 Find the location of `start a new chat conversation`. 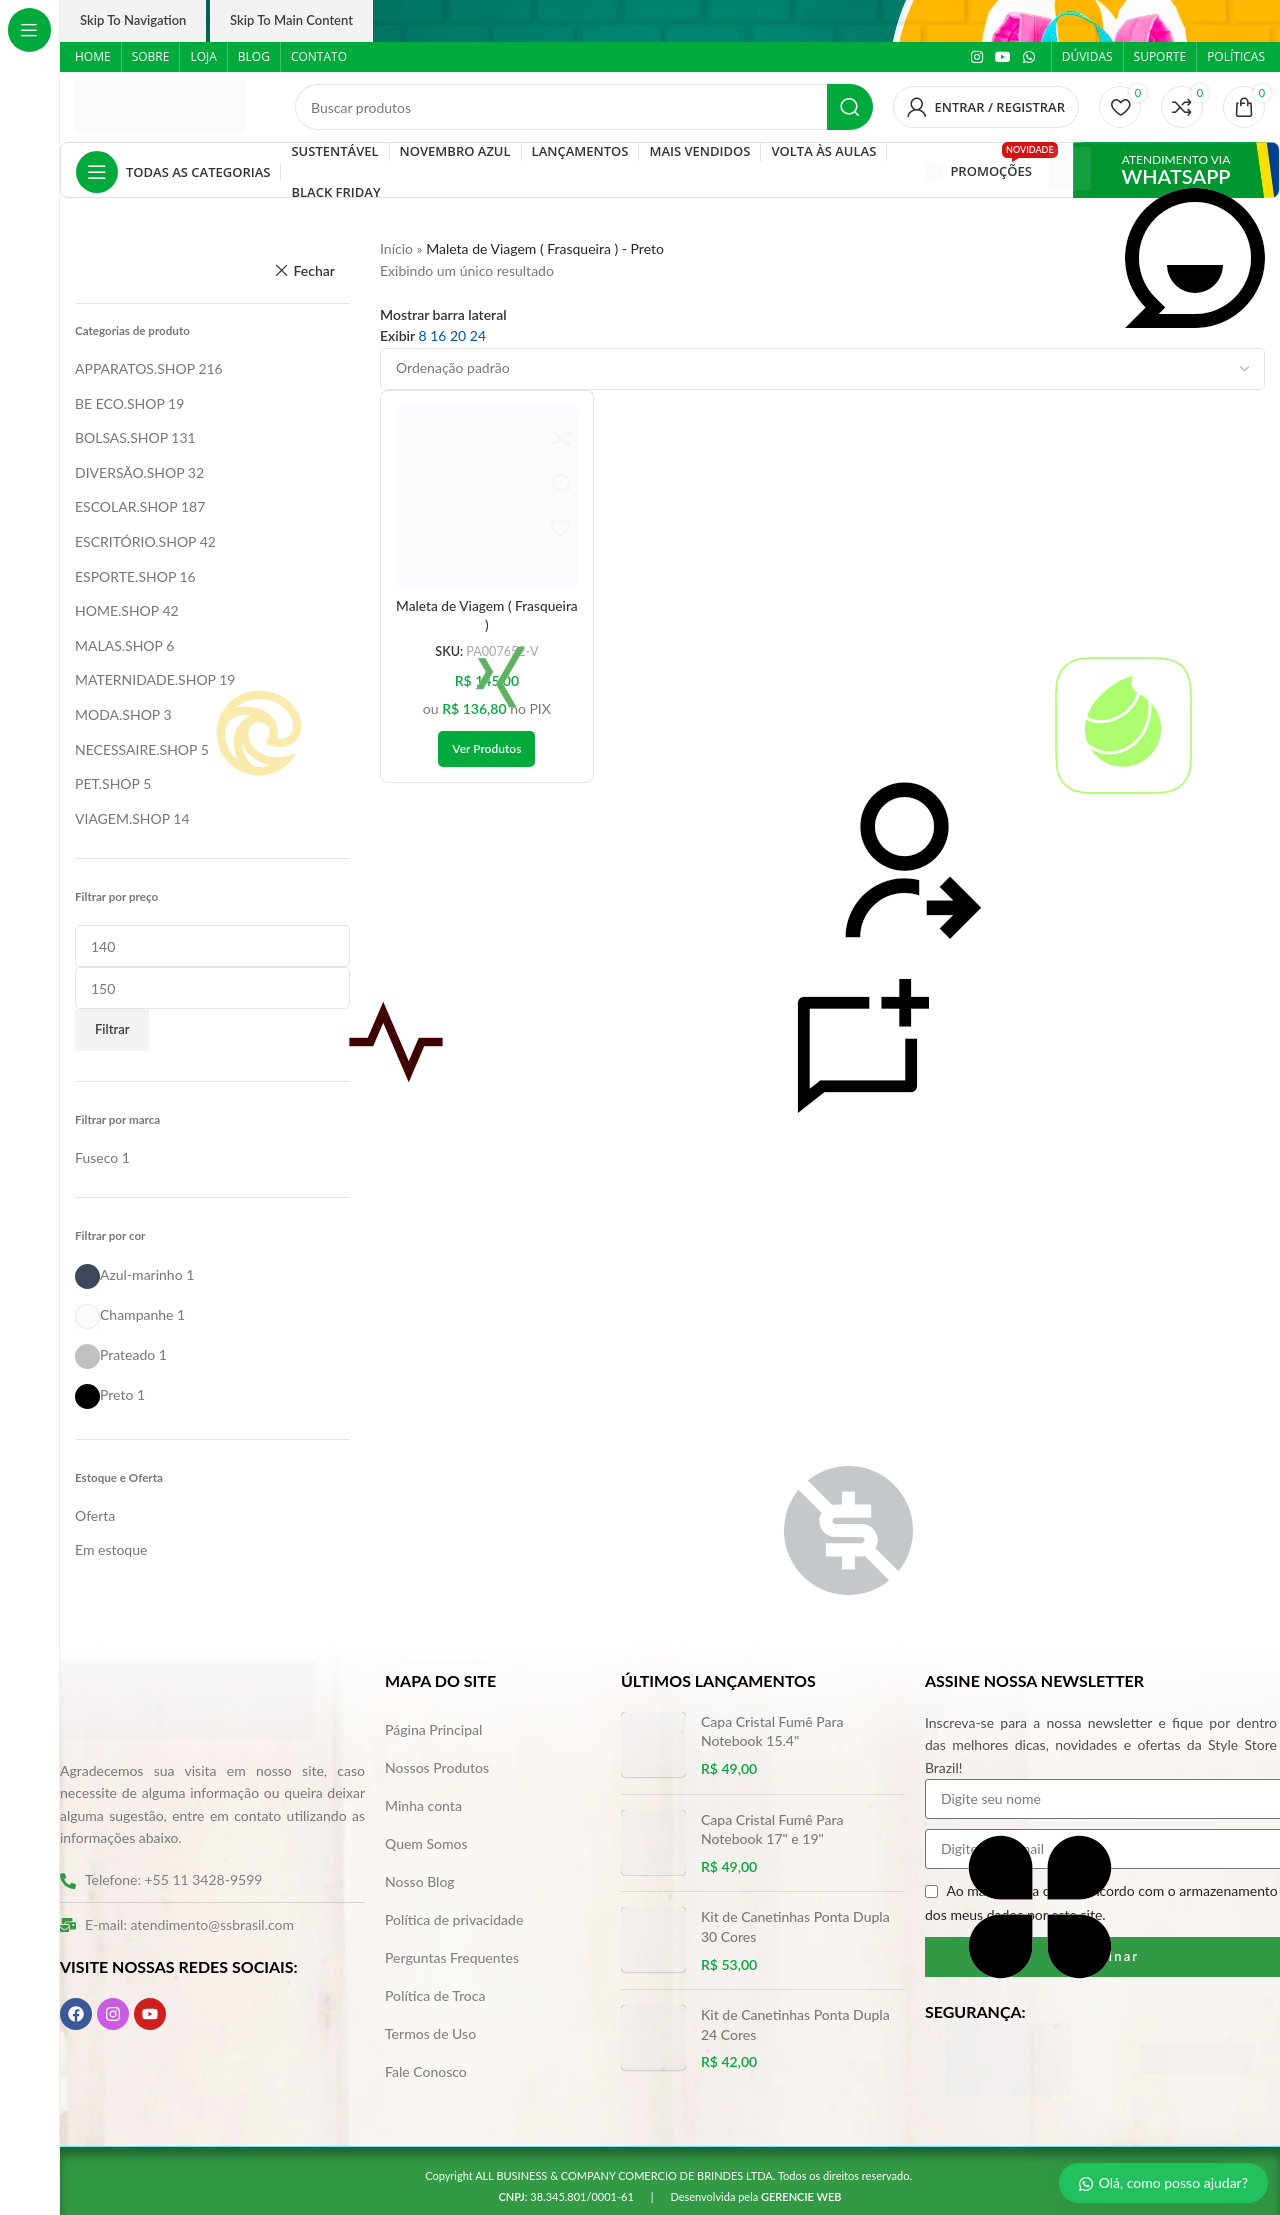

start a new chat conversation is located at coordinates (857, 1050).